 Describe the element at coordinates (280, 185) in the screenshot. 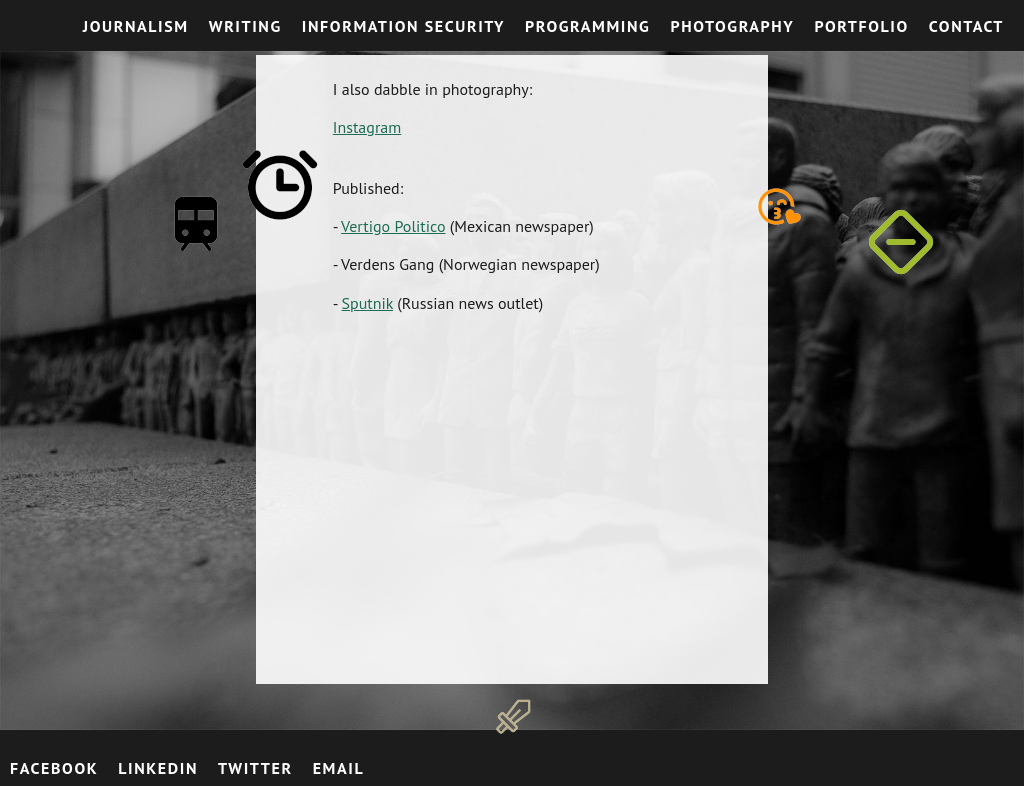

I see `set or manage alarms` at that location.